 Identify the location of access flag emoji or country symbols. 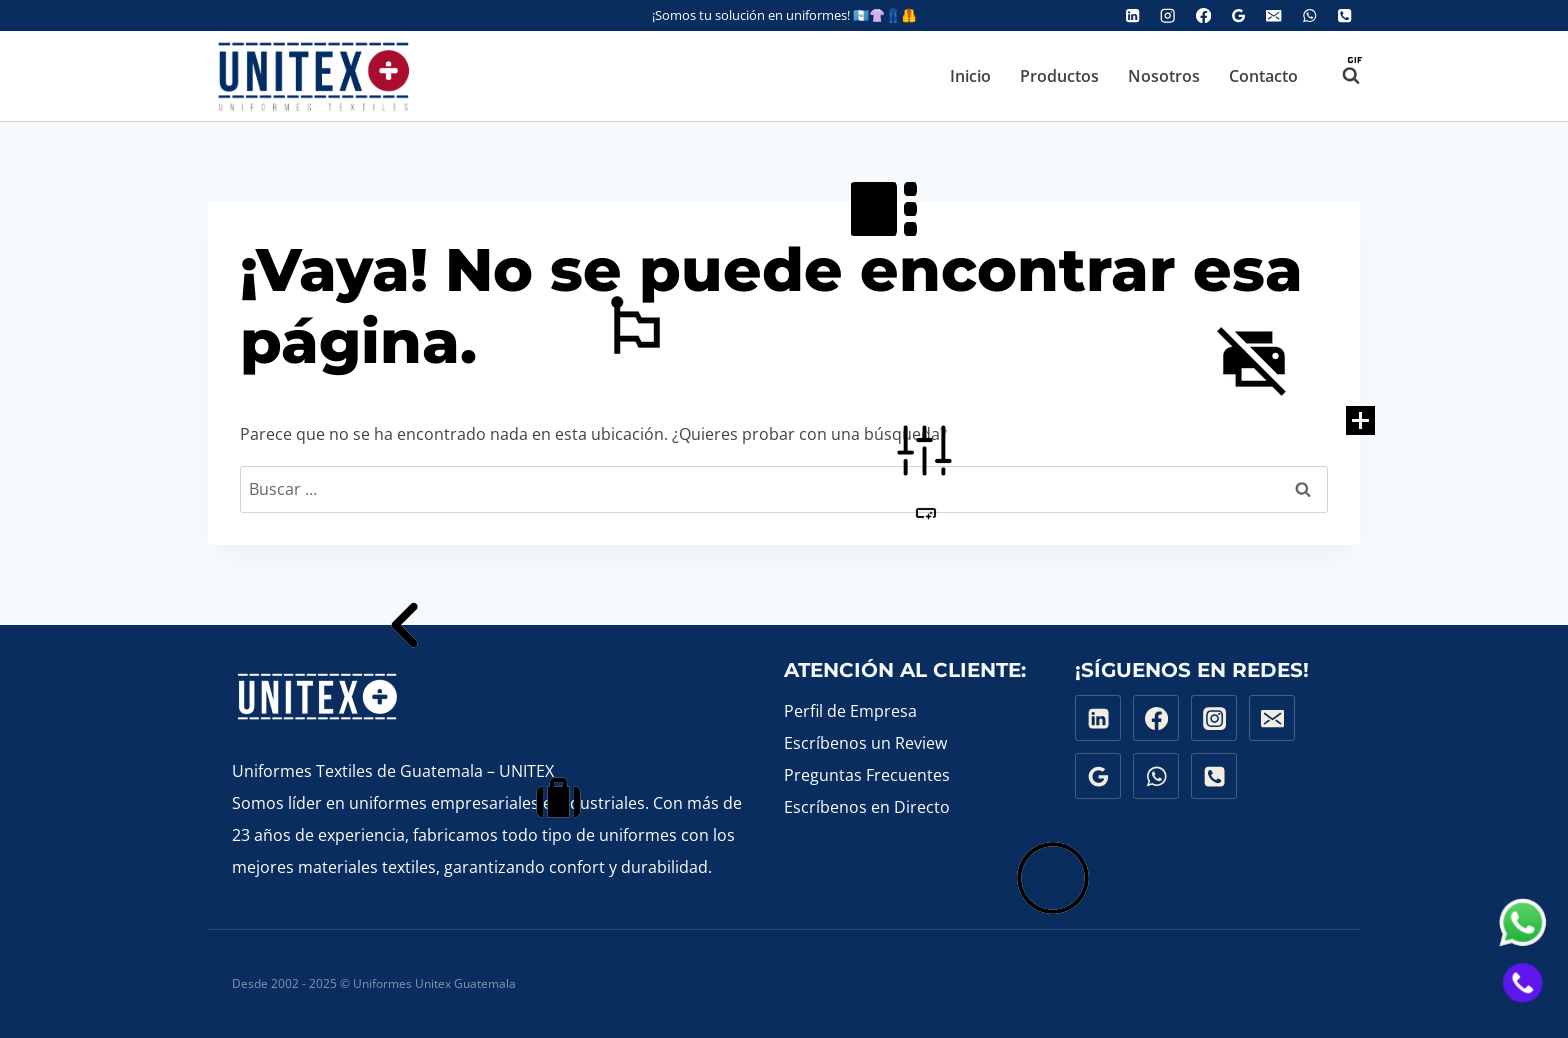
(635, 326).